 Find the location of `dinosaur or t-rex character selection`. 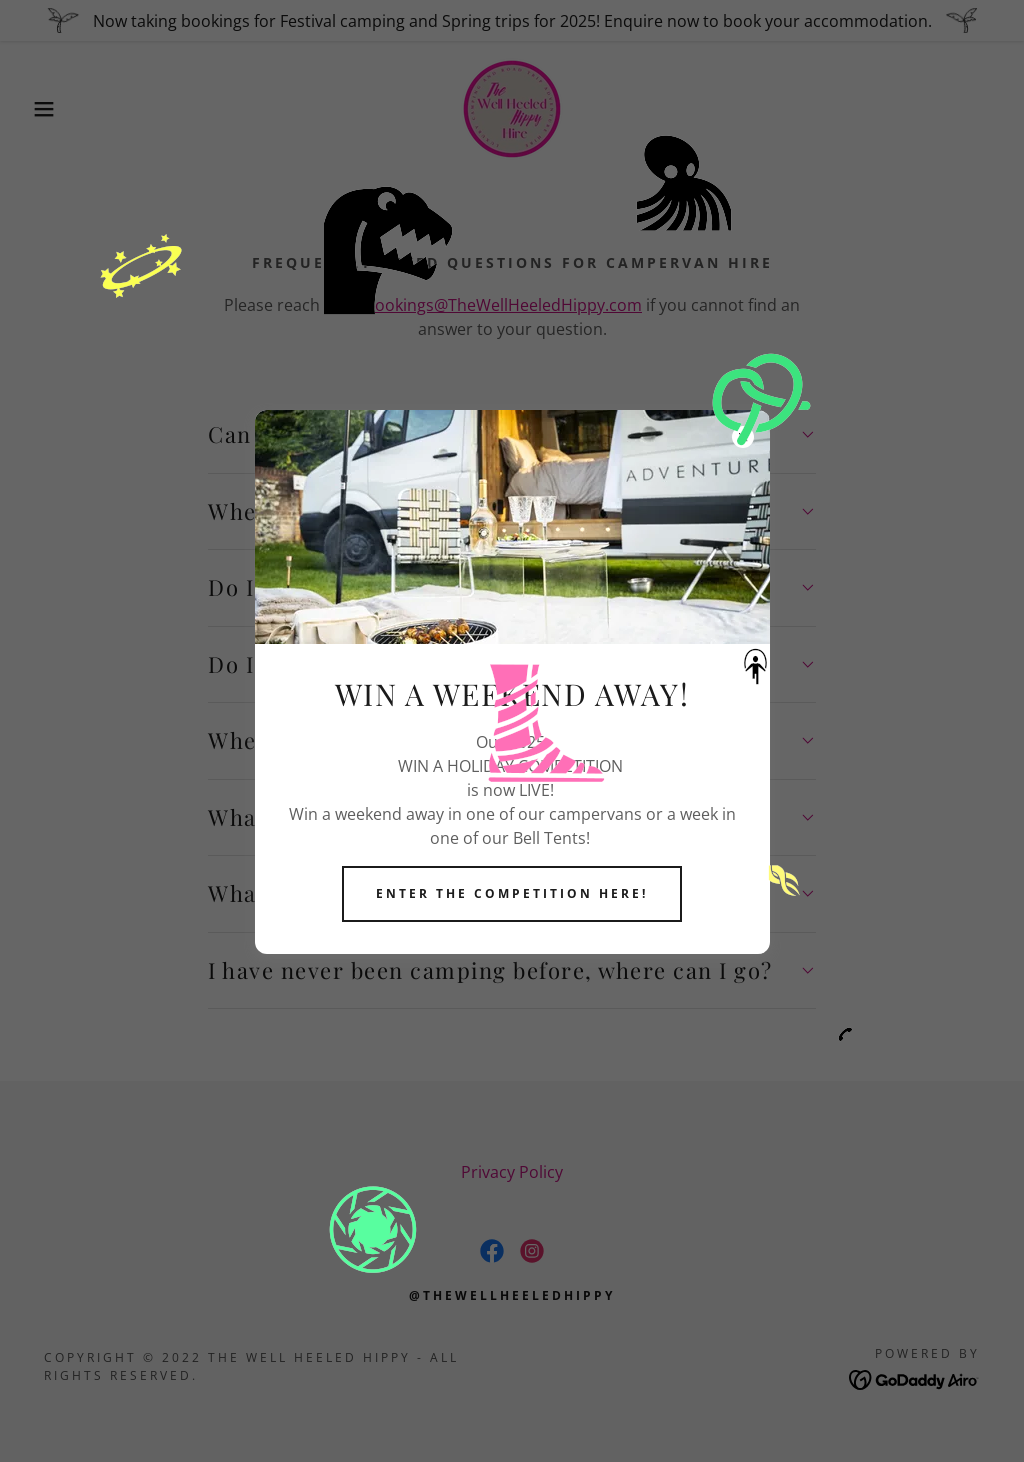

dinosaur or t-rex character selection is located at coordinates (388, 250).